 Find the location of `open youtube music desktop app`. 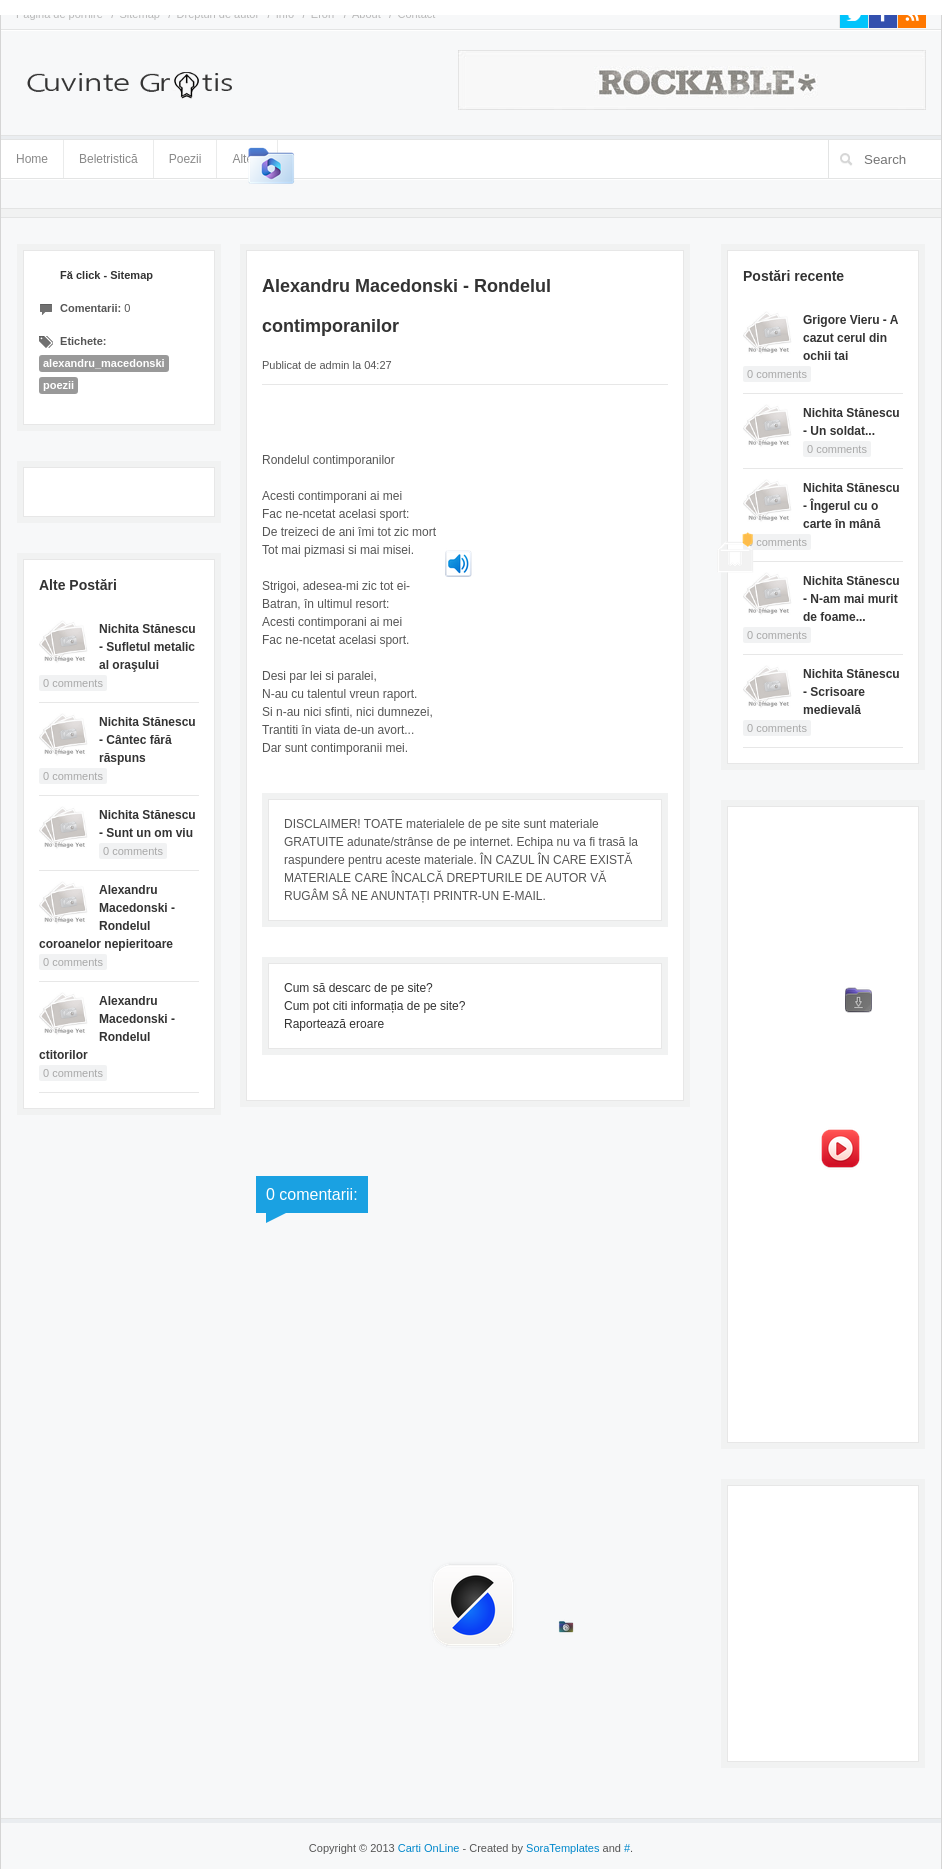

open youtube music desktop app is located at coordinates (840, 1148).